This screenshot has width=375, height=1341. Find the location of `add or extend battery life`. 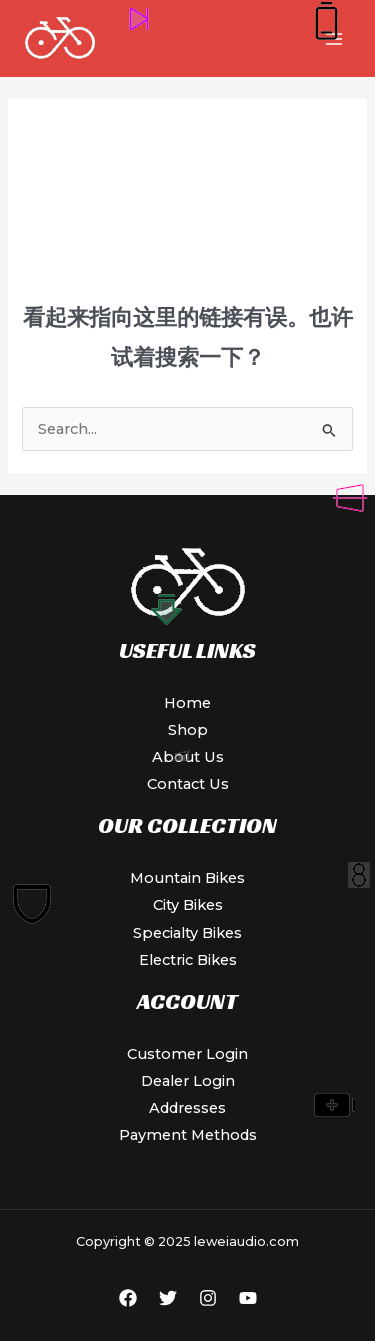

add or extend battery life is located at coordinates (334, 1105).